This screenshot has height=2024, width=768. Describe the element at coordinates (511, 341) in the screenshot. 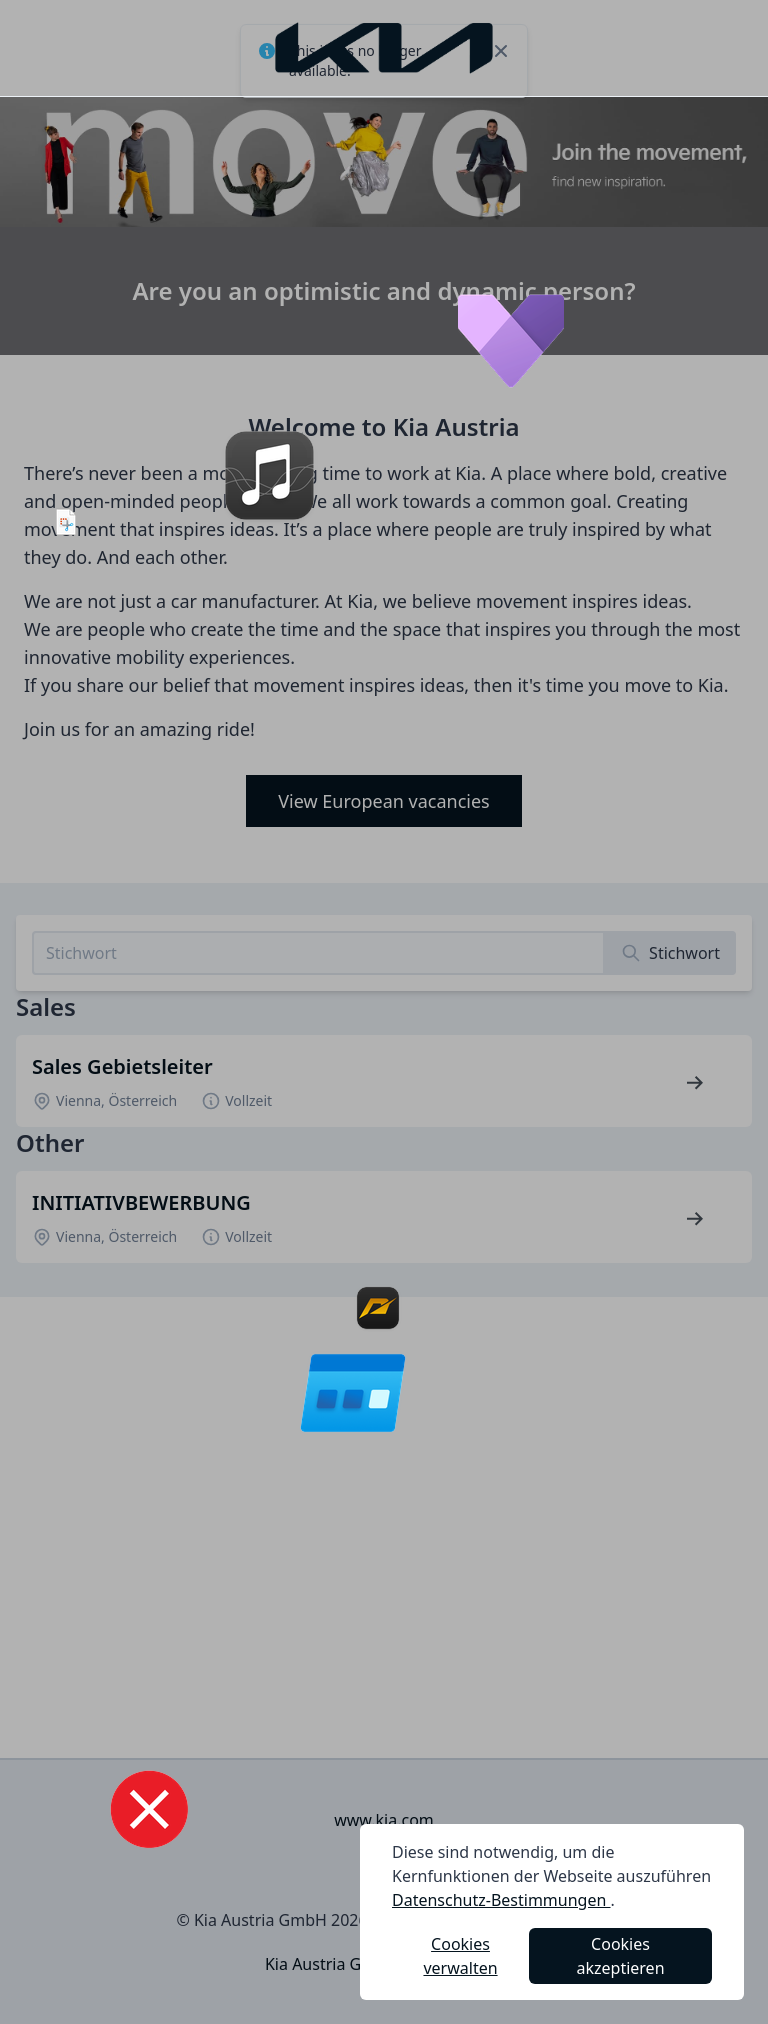

I see `open Microsoft Kaizala service app` at that location.